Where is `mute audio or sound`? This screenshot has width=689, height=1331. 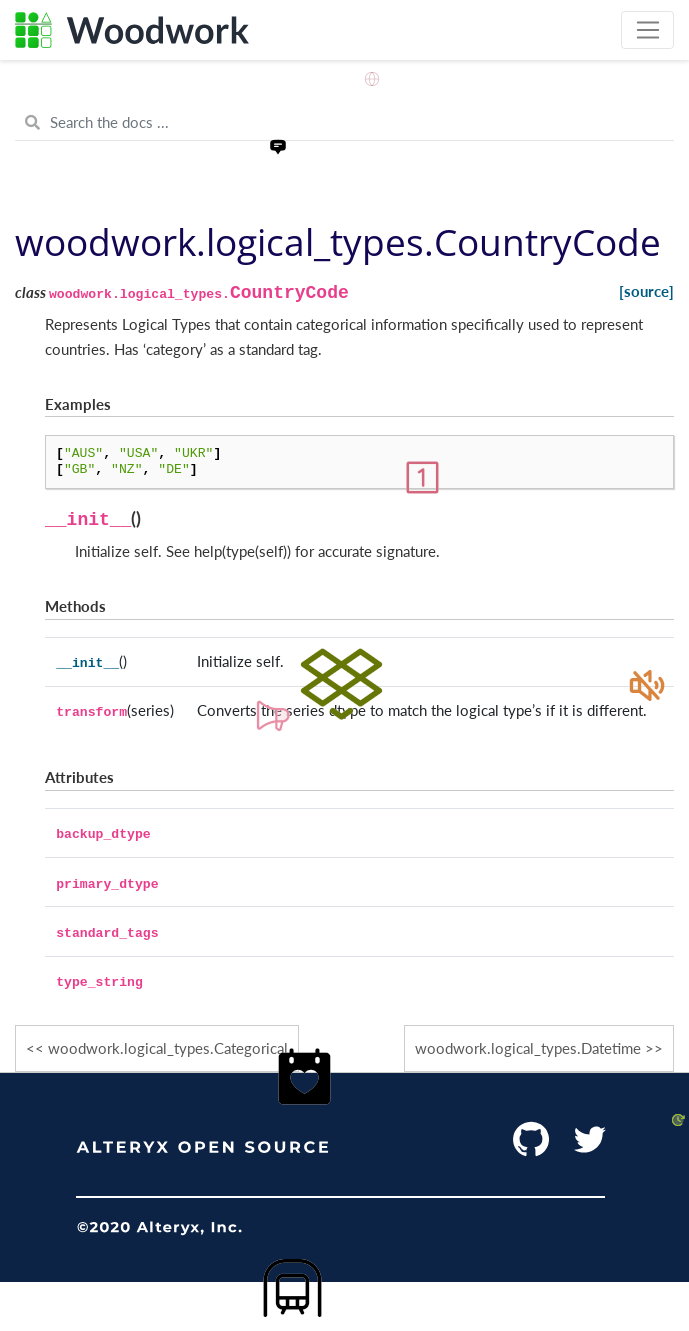 mute audio or sound is located at coordinates (646, 685).